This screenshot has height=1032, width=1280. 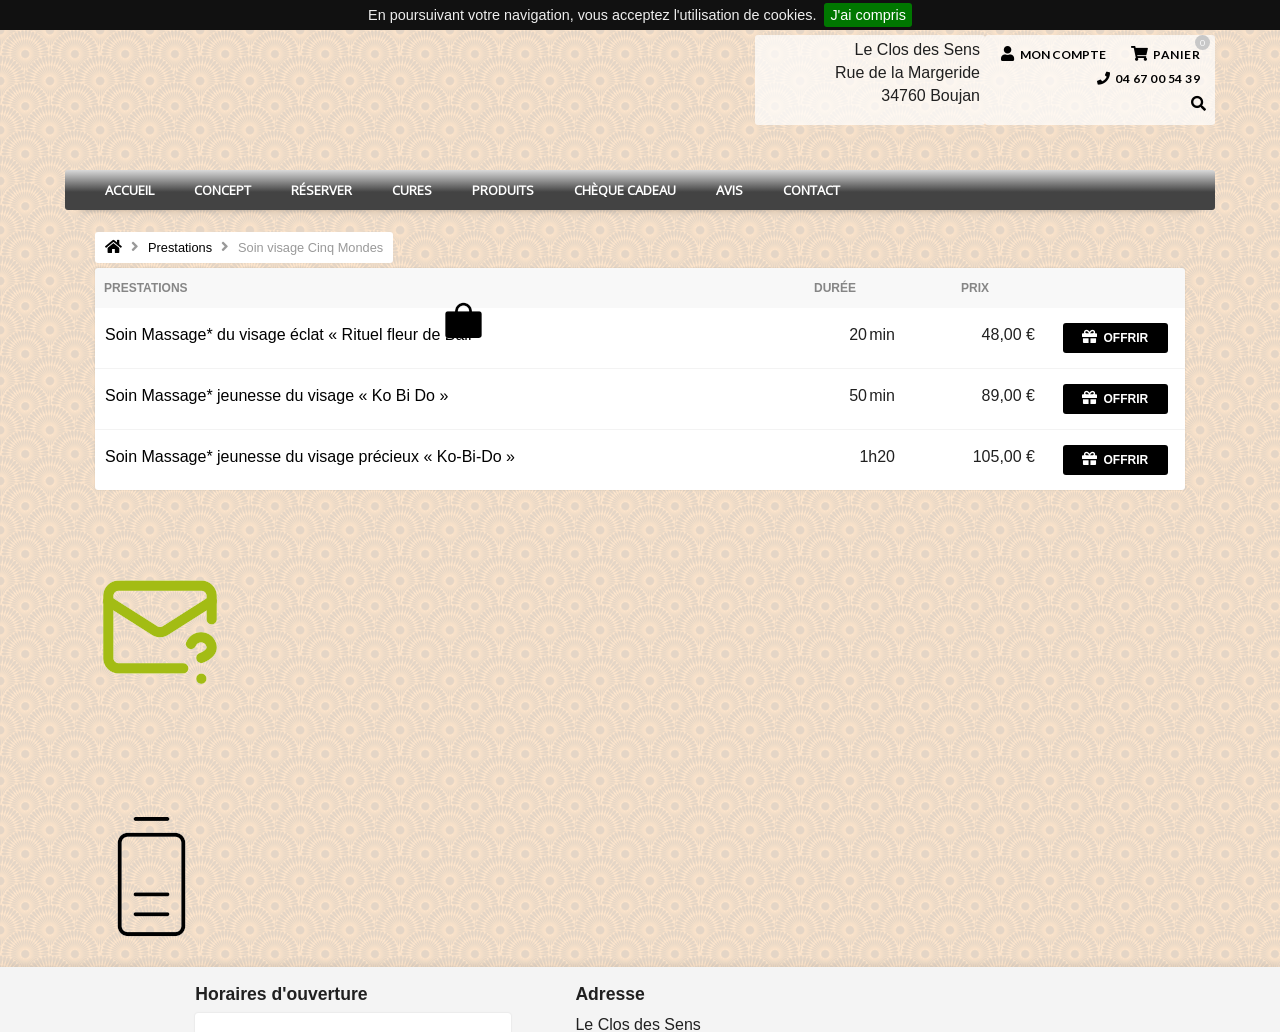 I want to click on view your shopping bag, so click(x=463, y=322).